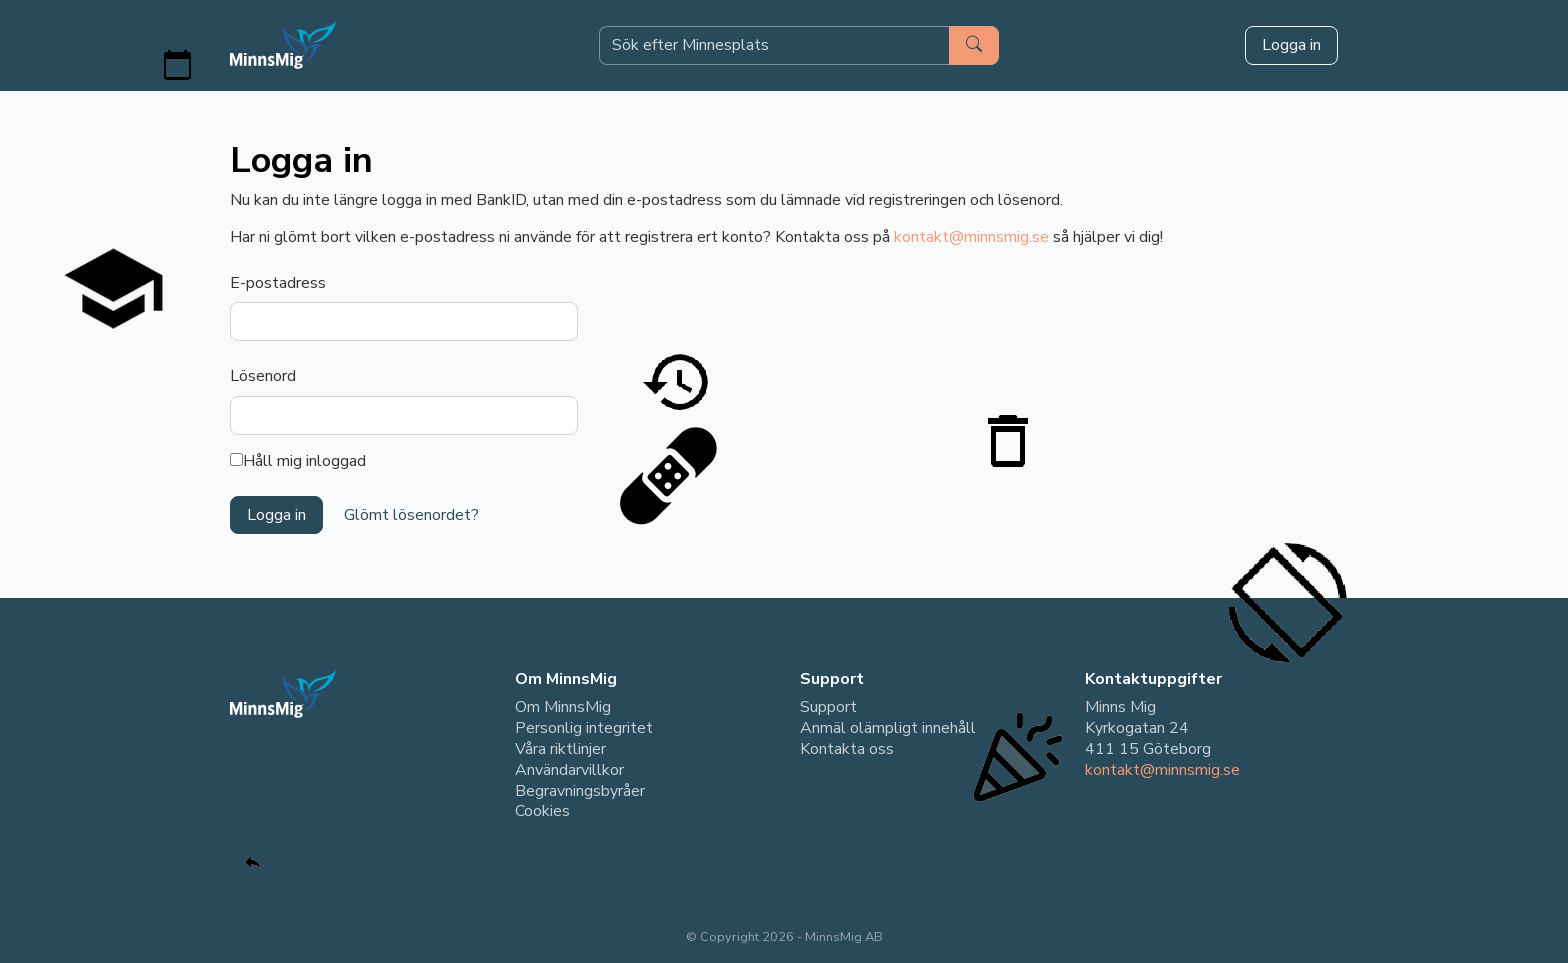  What do you see at coordinates (113, 288) in the screenshot?
I see `access education or school-related content` at bounding box center [113, 288].